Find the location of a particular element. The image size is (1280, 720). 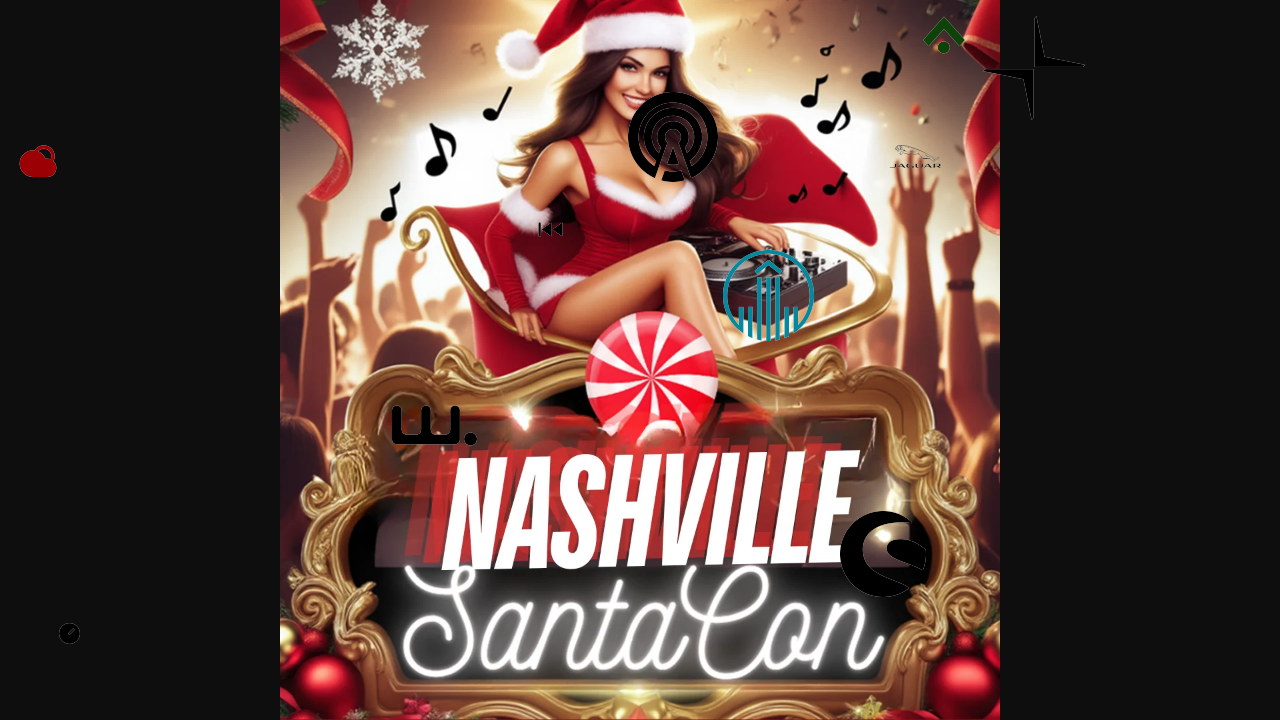

indicates partly cloudy weather conditions is located at coordinates (38, 162).